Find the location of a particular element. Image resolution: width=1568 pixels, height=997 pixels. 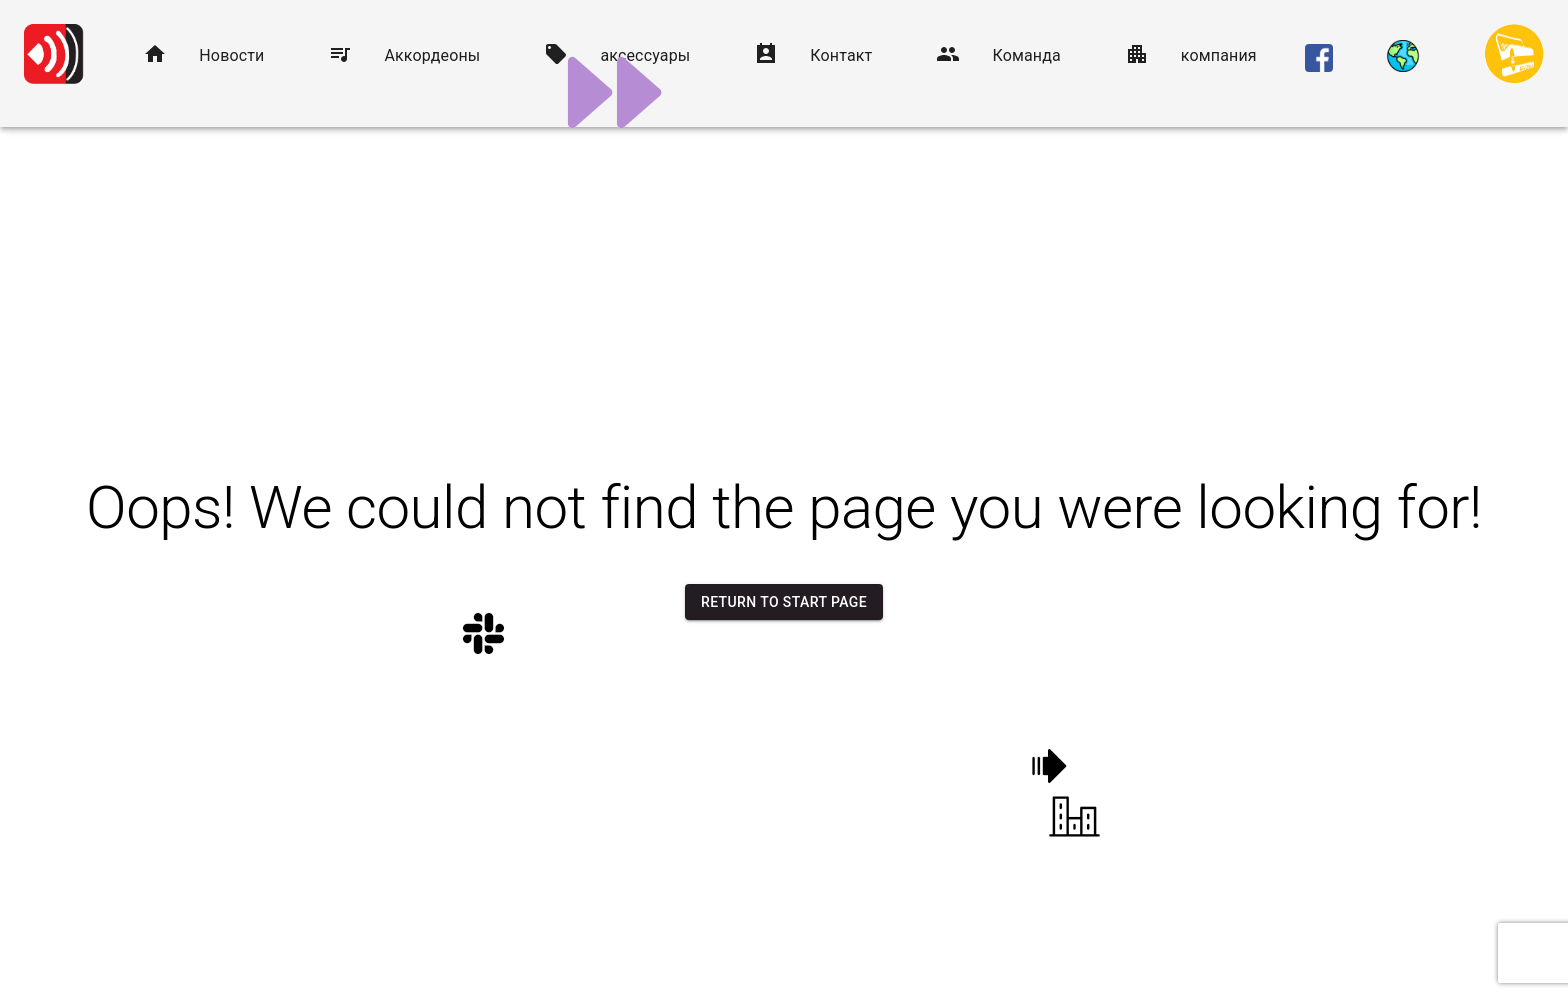

view city or urban locations is located at coordinates (1074, 816).